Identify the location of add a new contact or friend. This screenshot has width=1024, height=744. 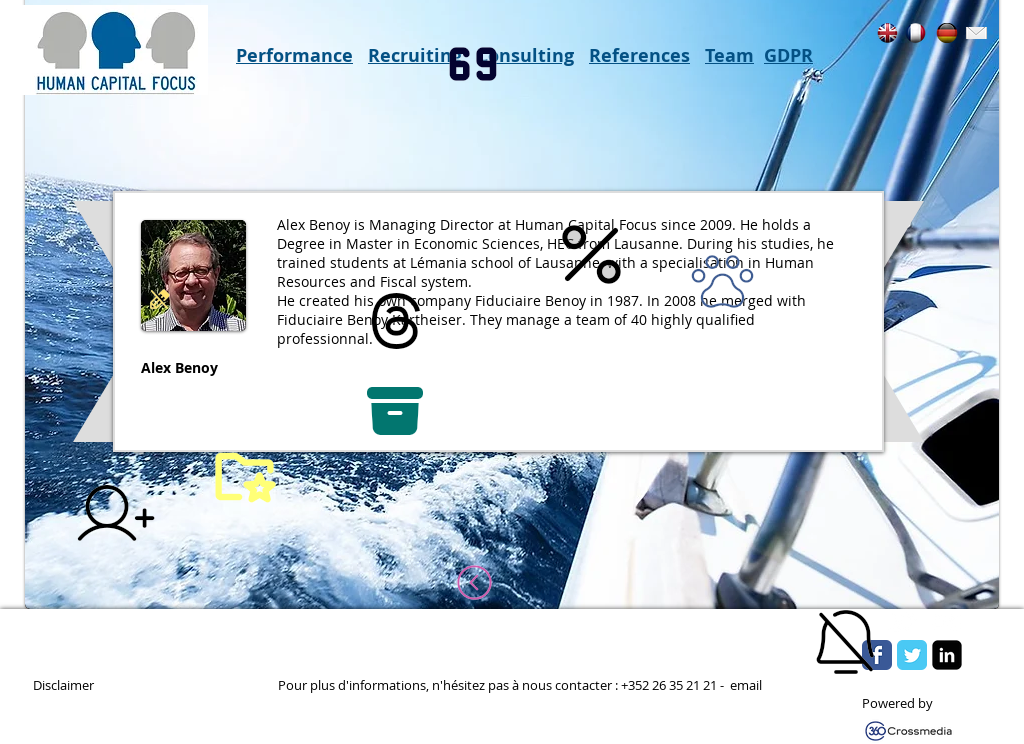
(113, 515).